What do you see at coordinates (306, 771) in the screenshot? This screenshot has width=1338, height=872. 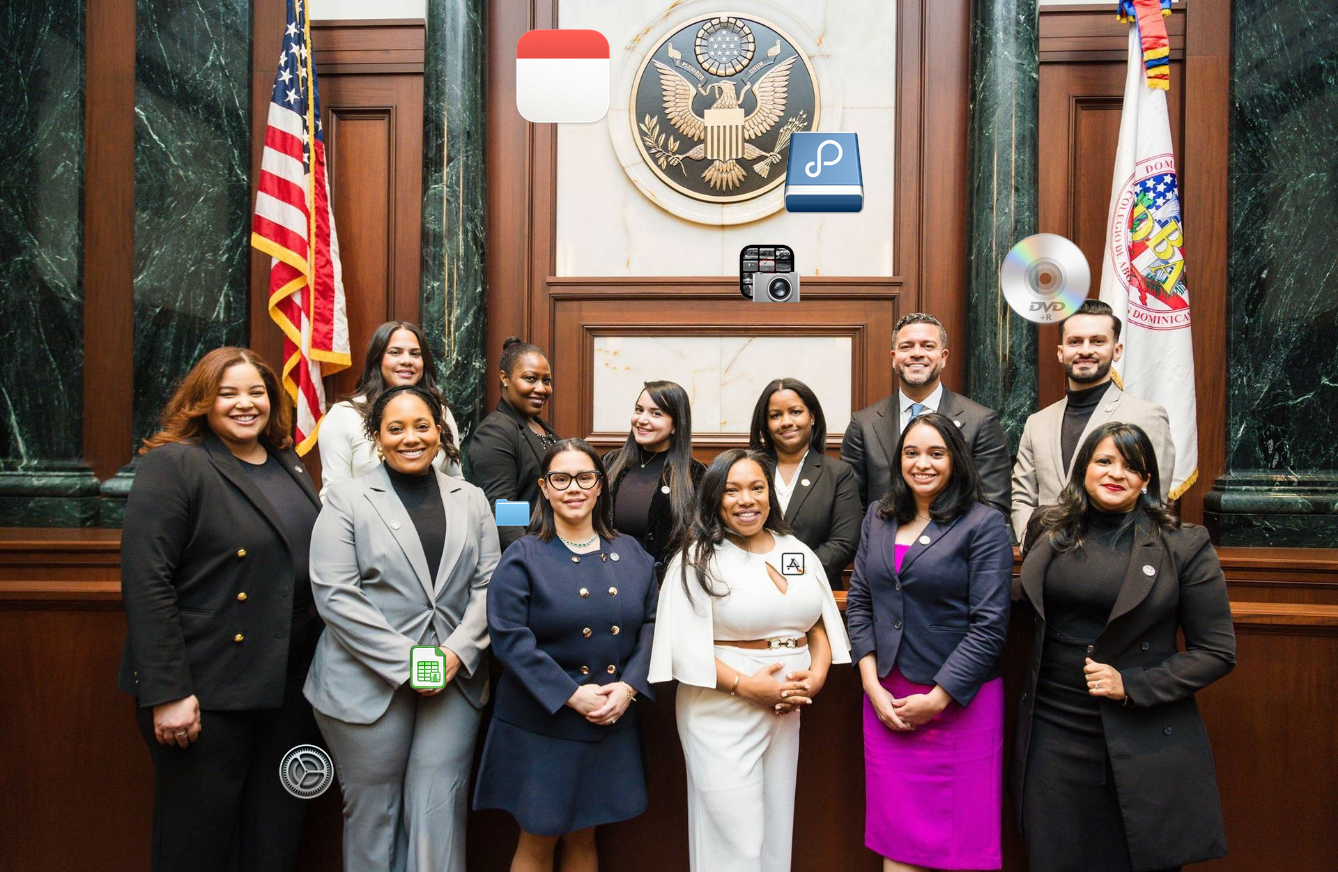 I see `open system preferences or settings` at bounding box center [306, 771].